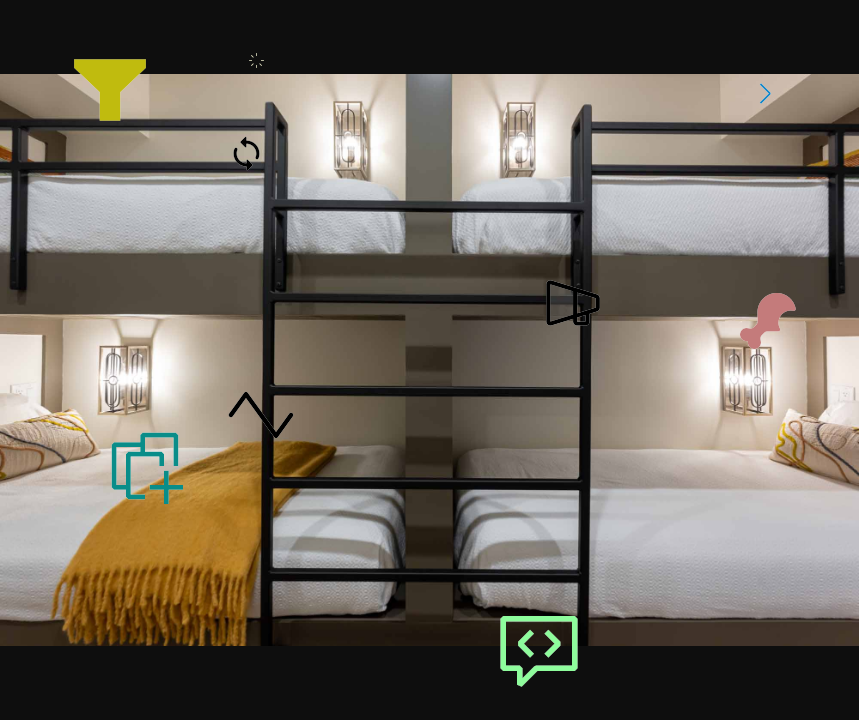 Image resolution: width=859 pixels, height=720 pixels. What do you see at coordinates (246, 153) in the screenshot?
I see `repeat or loop playback` at bounding box center [246, 153].